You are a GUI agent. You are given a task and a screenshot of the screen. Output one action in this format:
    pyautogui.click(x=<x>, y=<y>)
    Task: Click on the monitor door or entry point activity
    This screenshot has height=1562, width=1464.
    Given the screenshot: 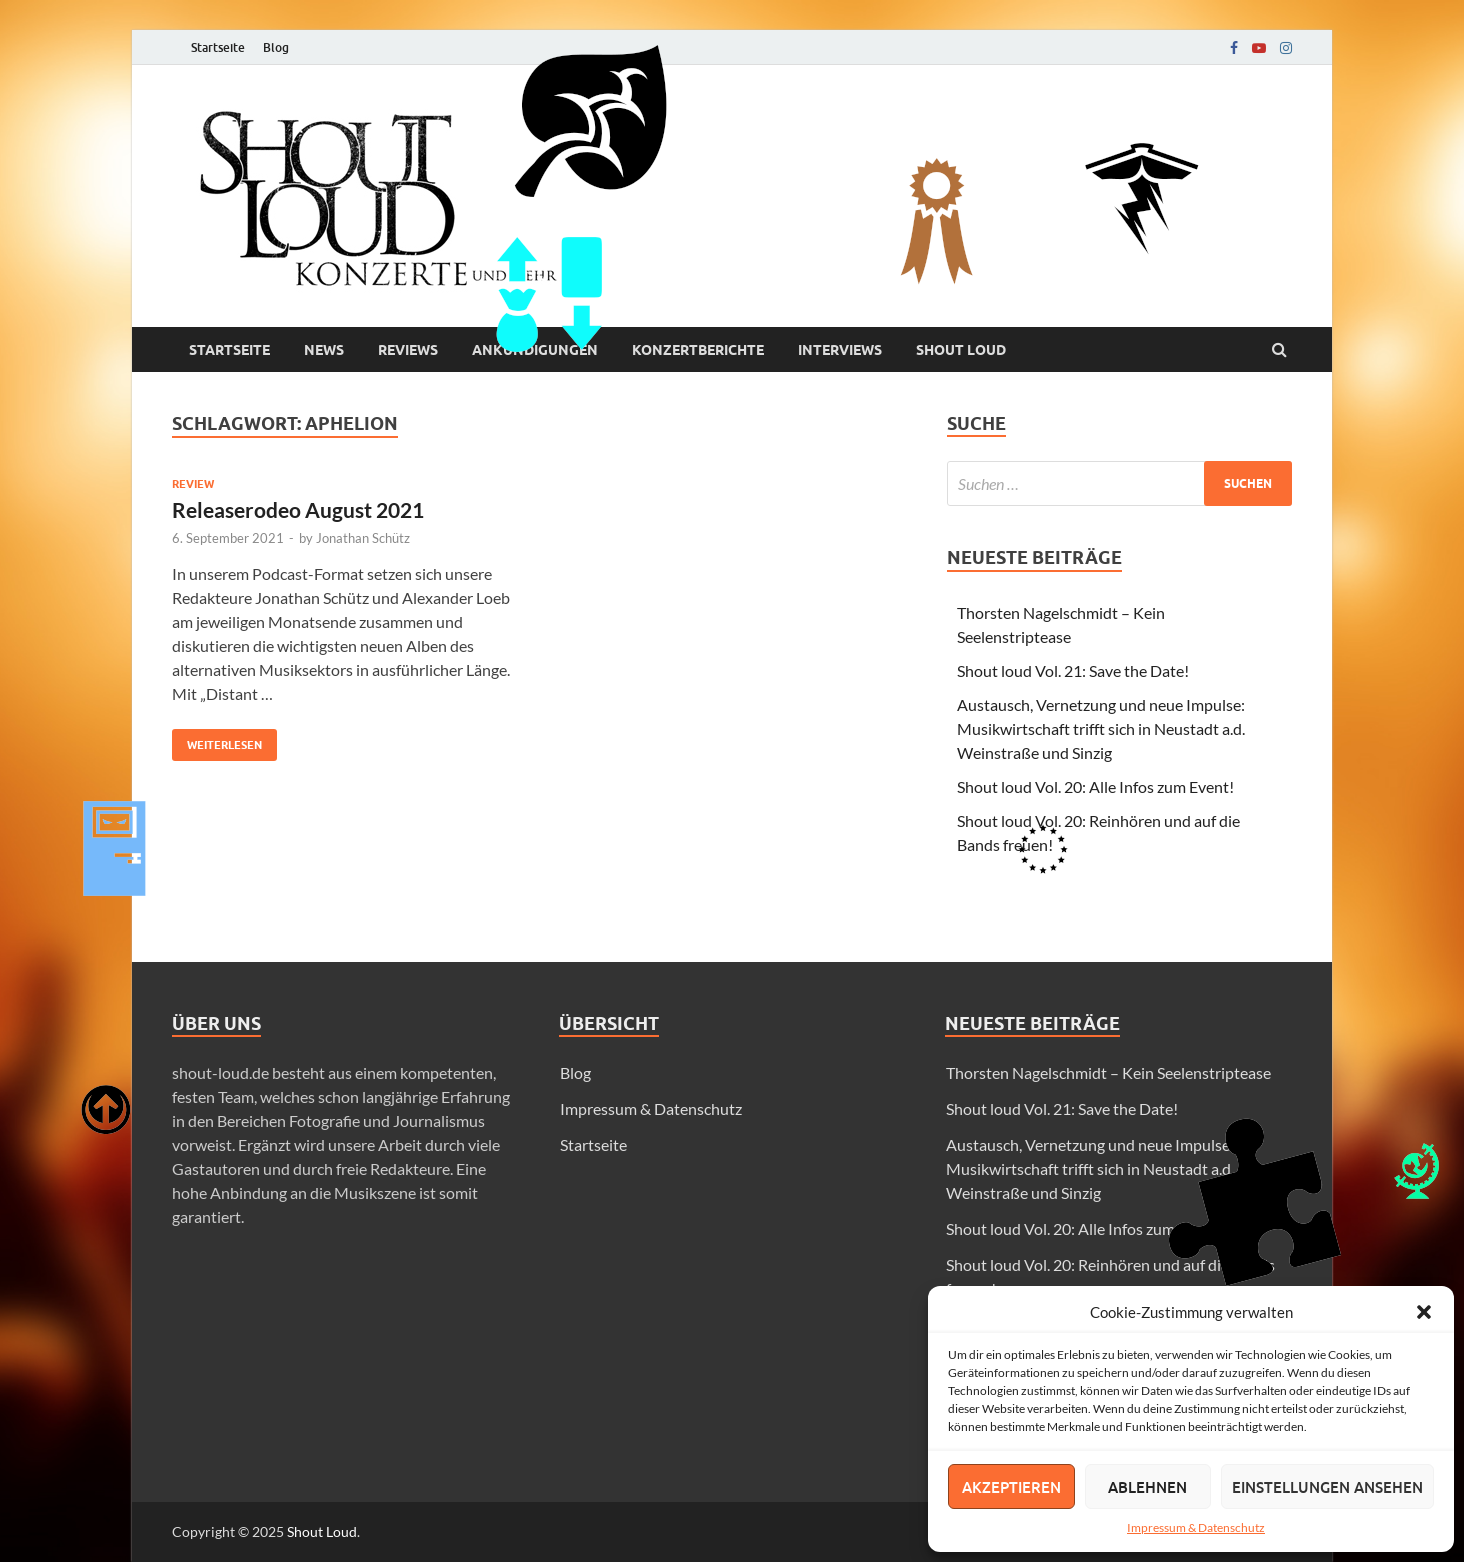 What is the action you would take?
    pyautogui.click(x=114, y=848)
    